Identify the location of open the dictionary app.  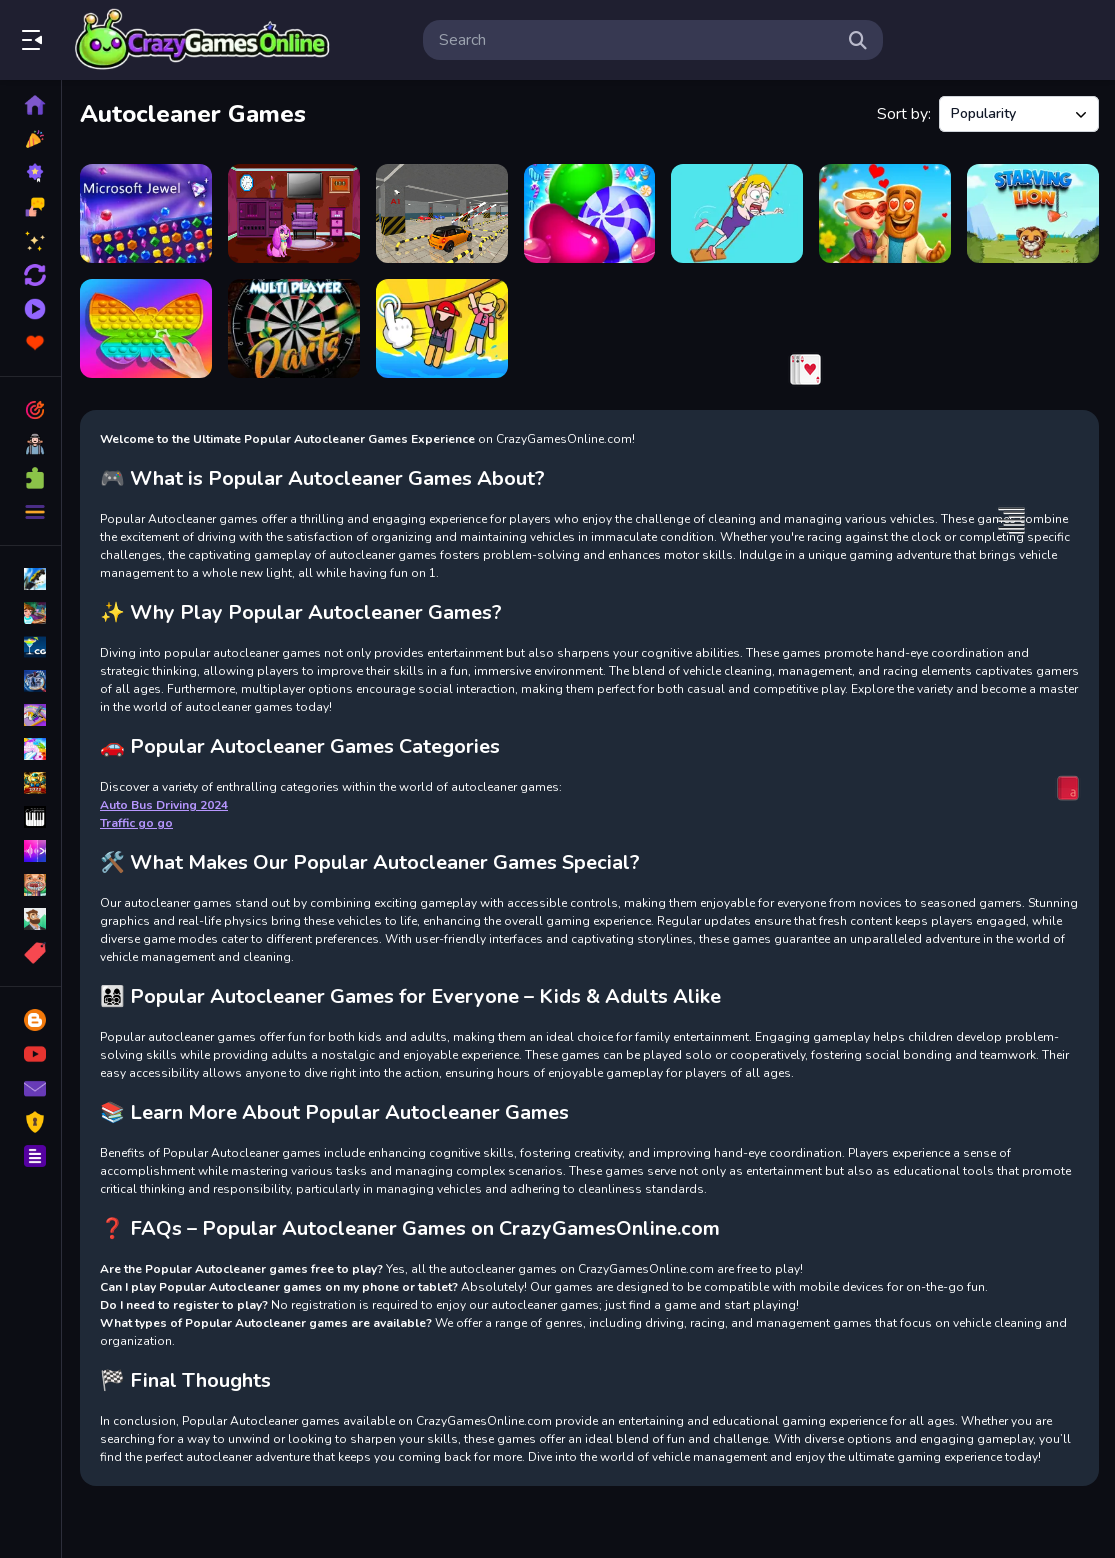
(1068, 788).